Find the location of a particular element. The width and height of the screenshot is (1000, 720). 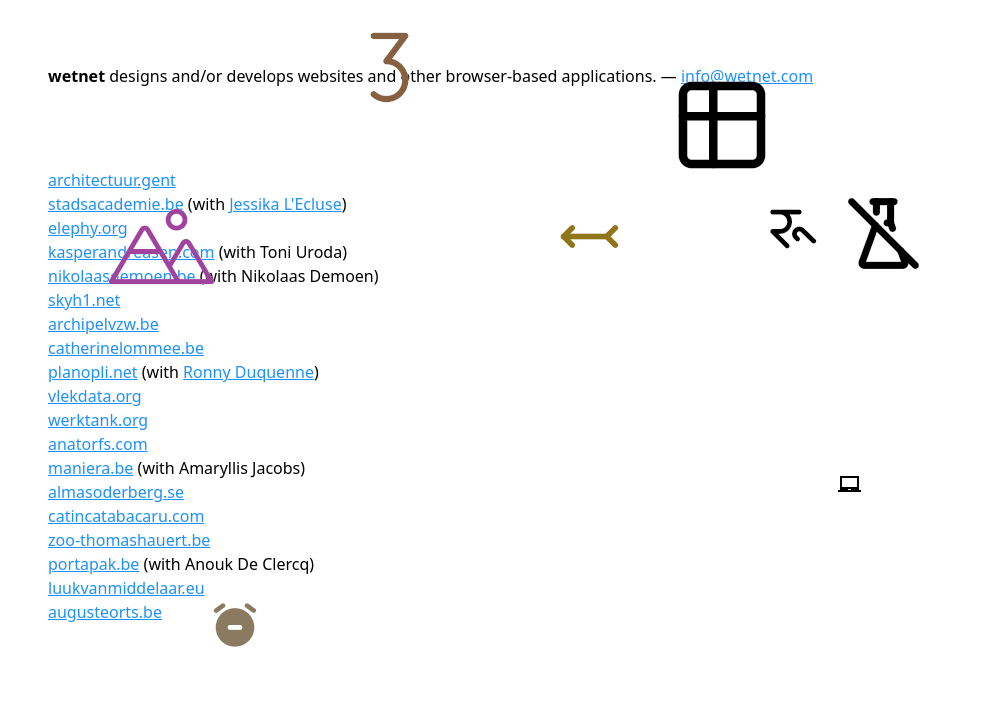

indicates nepalese rupee currency is located at coordinates (792, 229).